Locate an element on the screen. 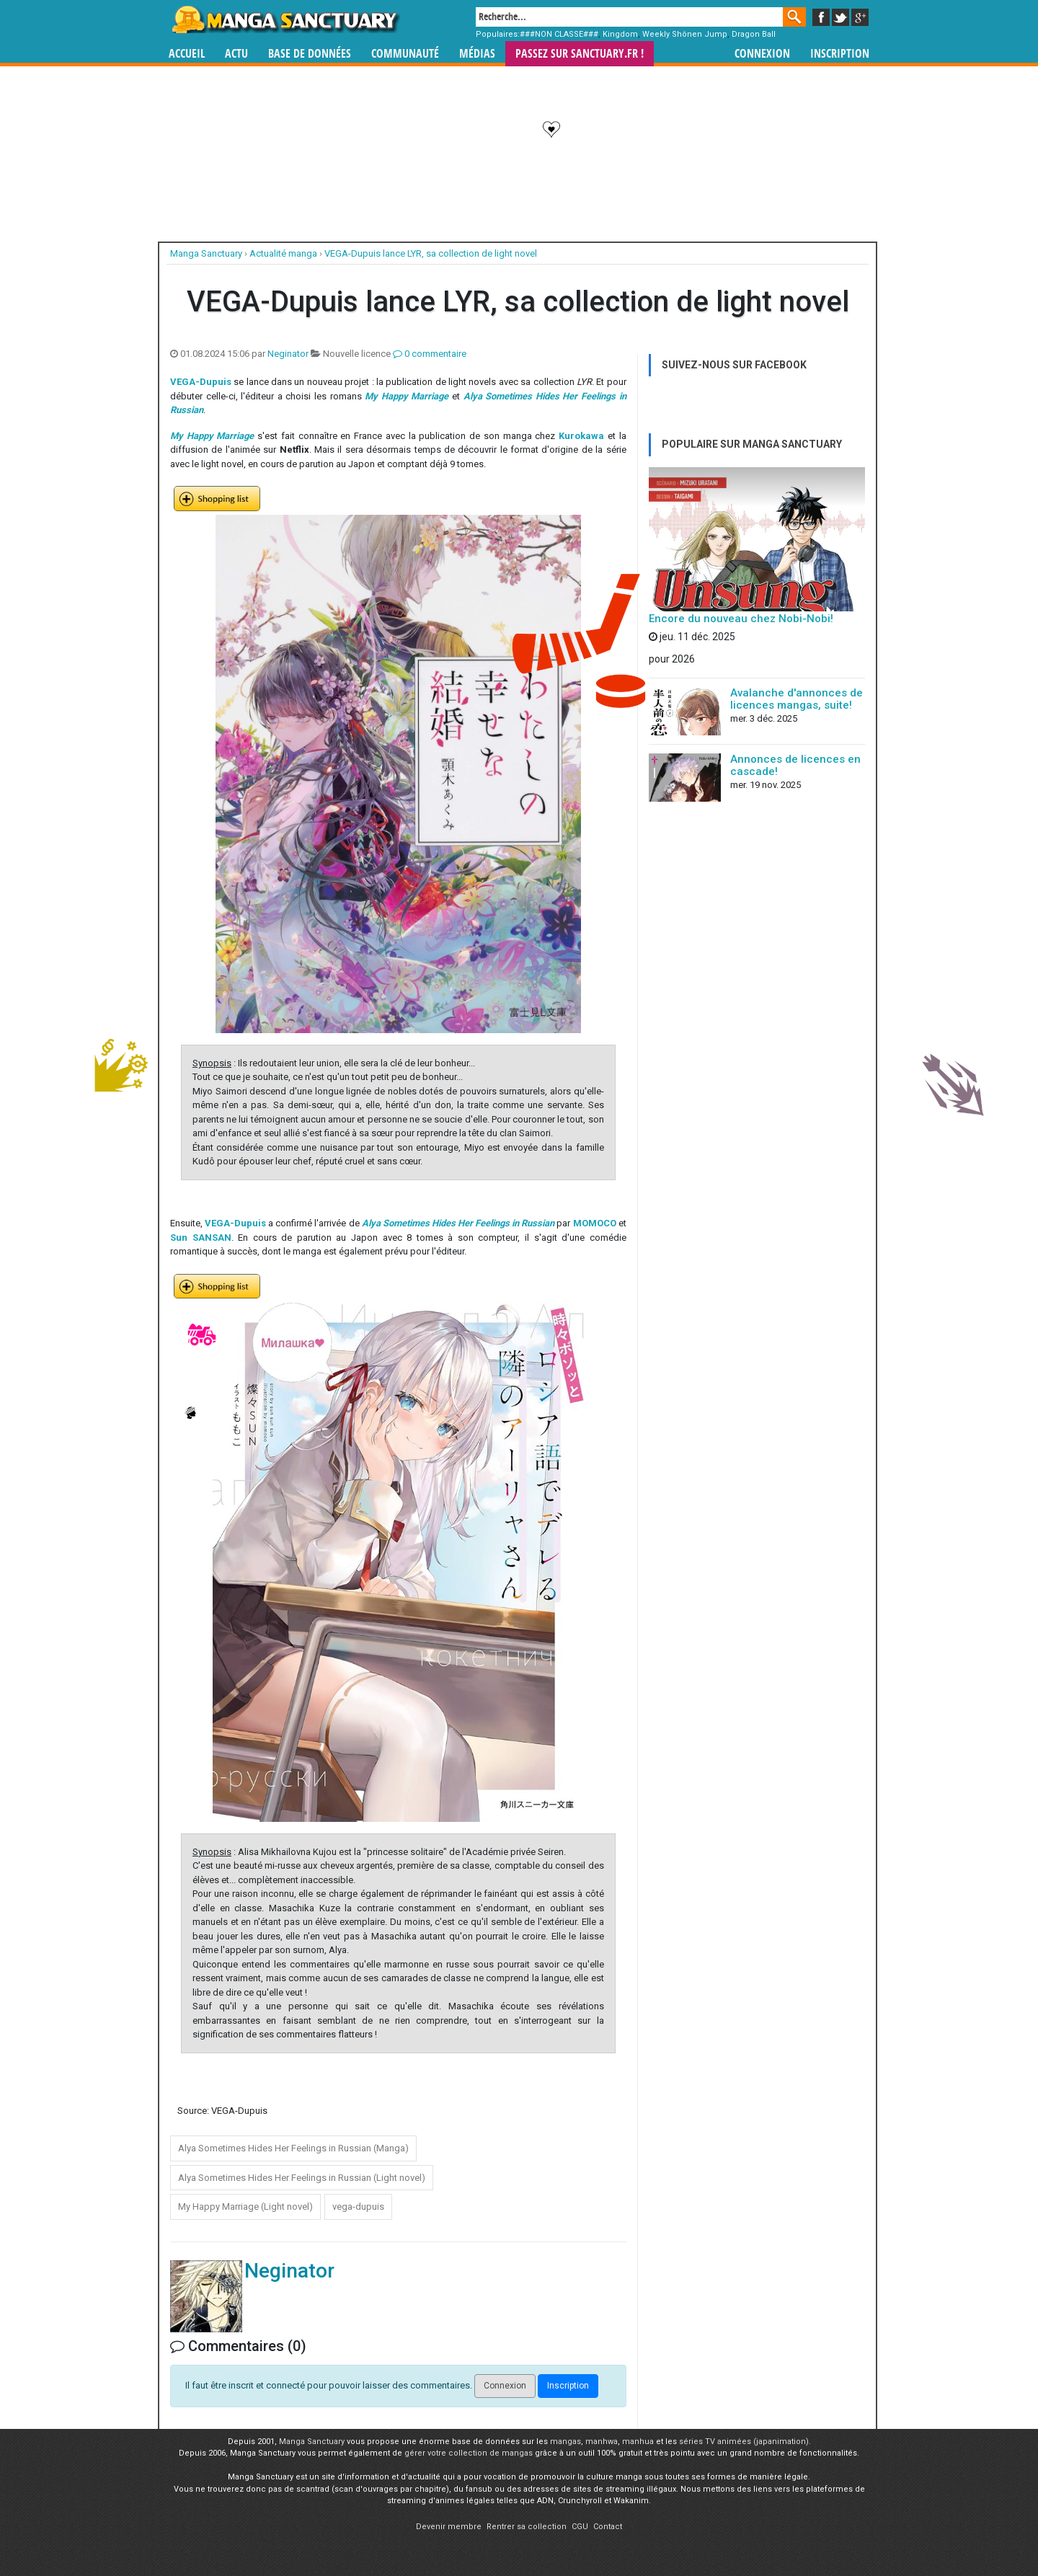  indicates a system crash or critical error is located at coordinates (121, 1064).